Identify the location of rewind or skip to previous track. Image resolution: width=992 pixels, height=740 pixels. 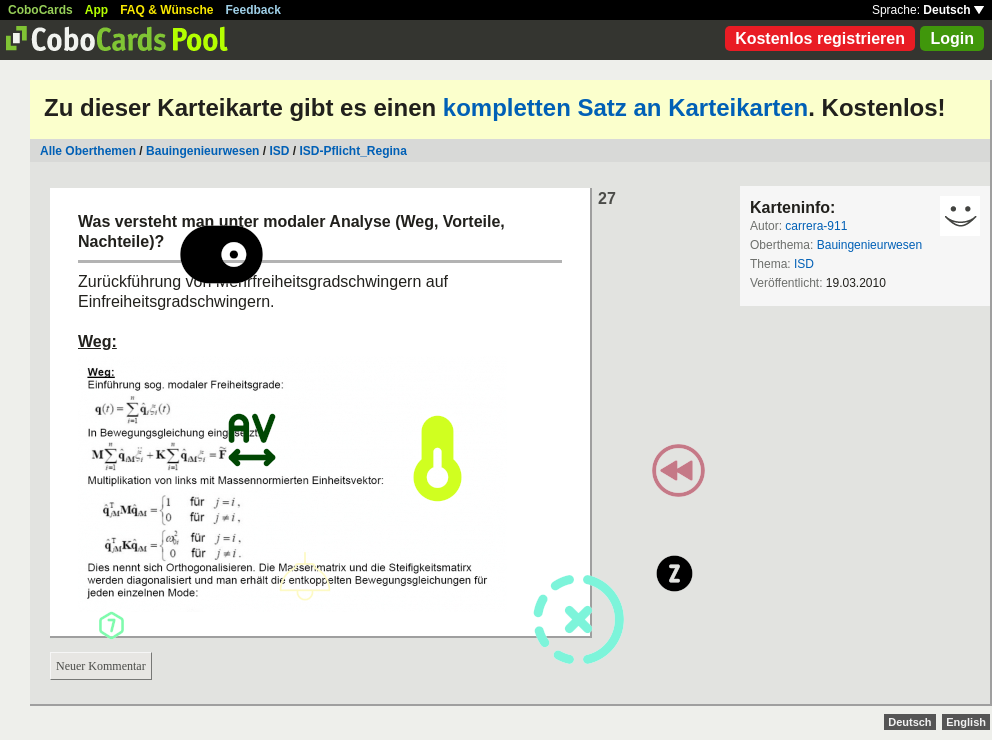
(678, 470).